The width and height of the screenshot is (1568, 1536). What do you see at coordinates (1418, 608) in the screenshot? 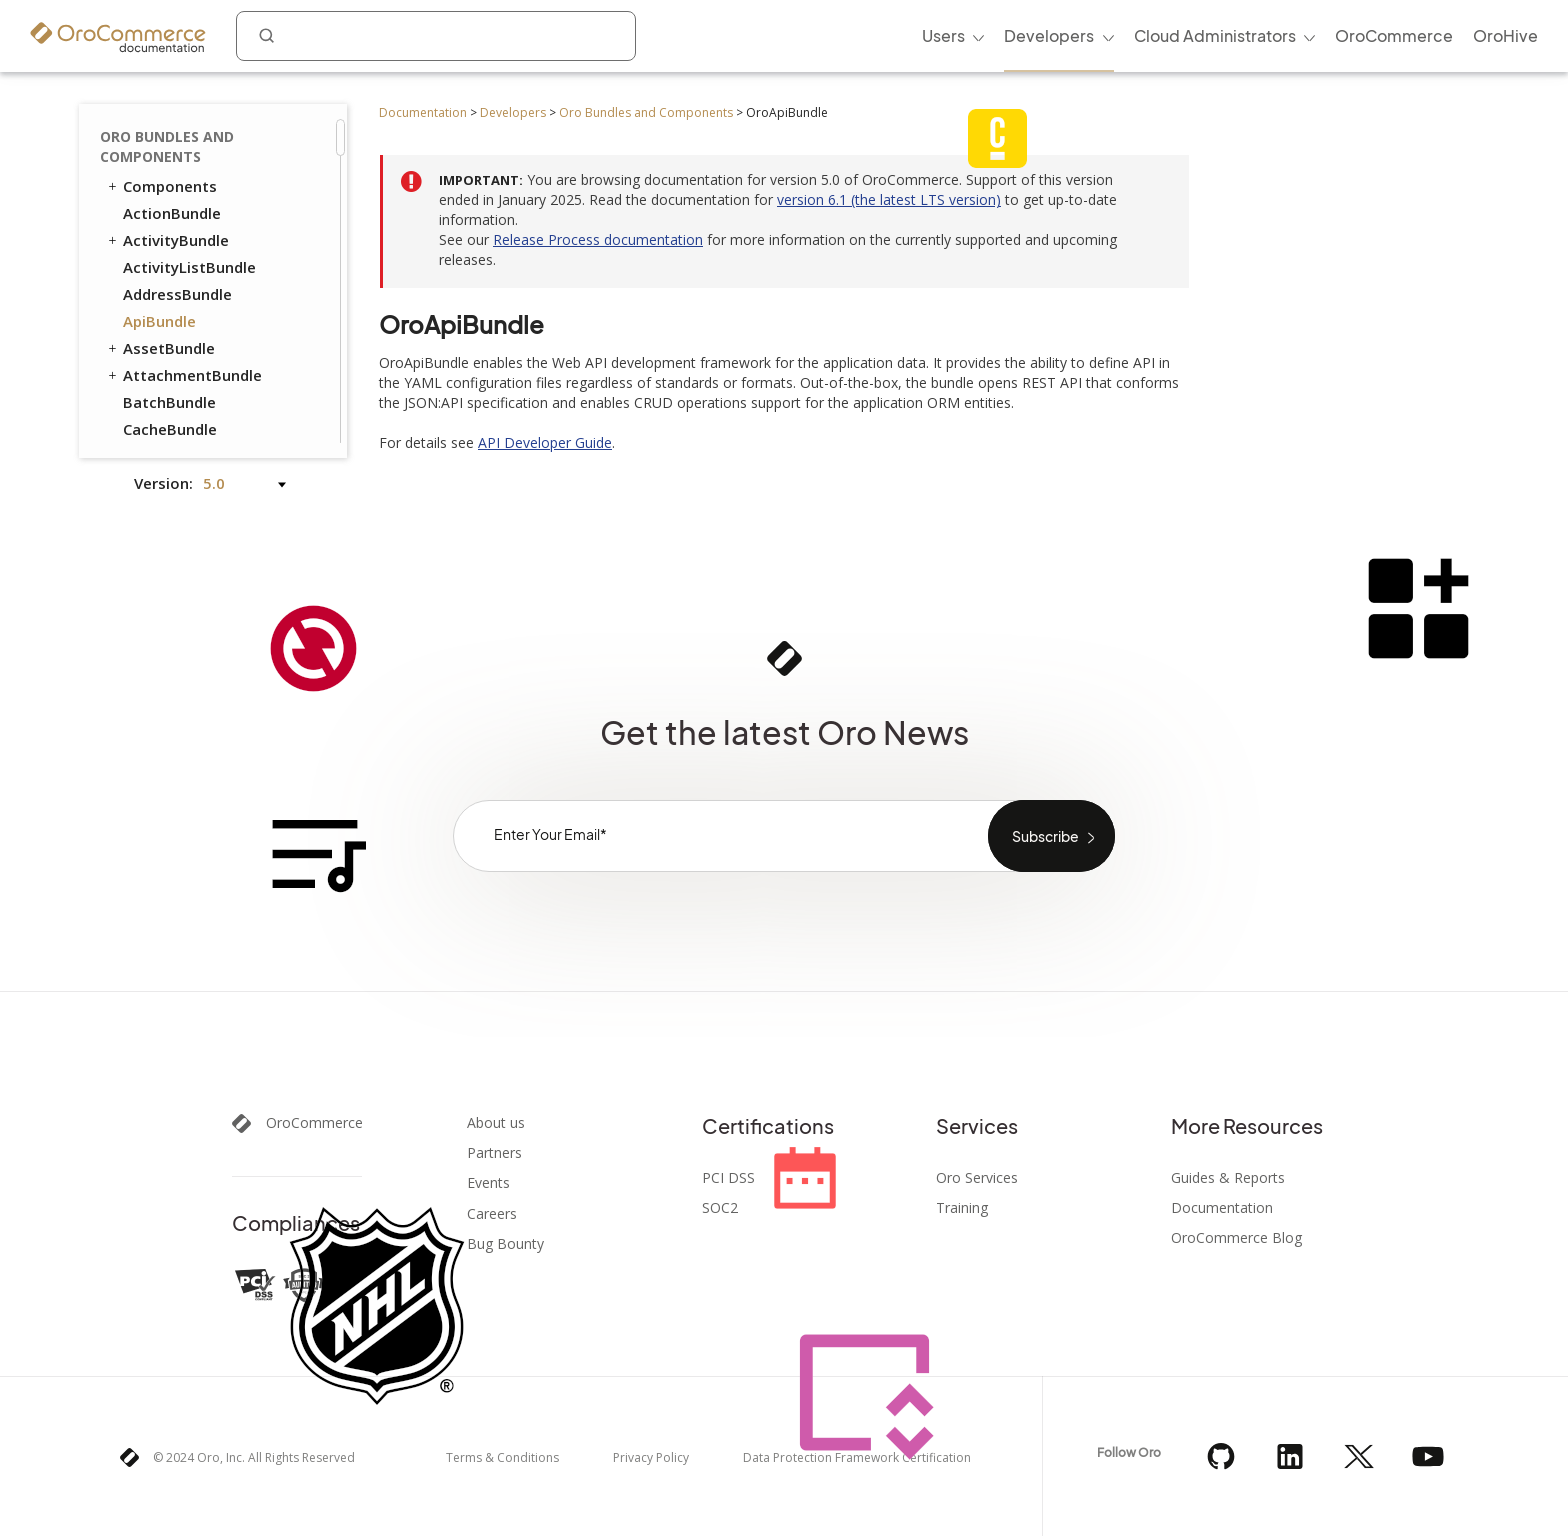
I see `add a new function or module` at bounding box center [1418, 608].